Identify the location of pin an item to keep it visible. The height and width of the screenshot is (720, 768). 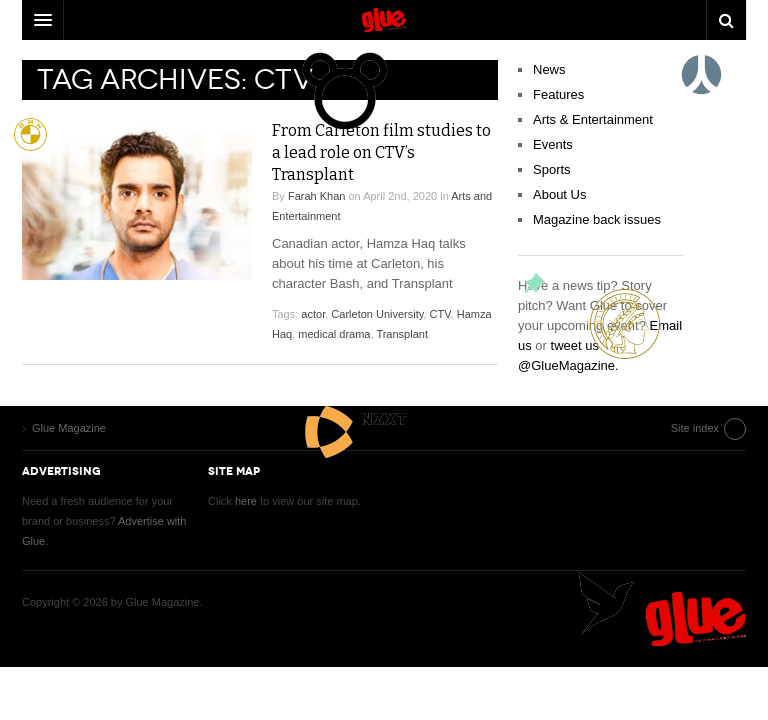
(534, 284).